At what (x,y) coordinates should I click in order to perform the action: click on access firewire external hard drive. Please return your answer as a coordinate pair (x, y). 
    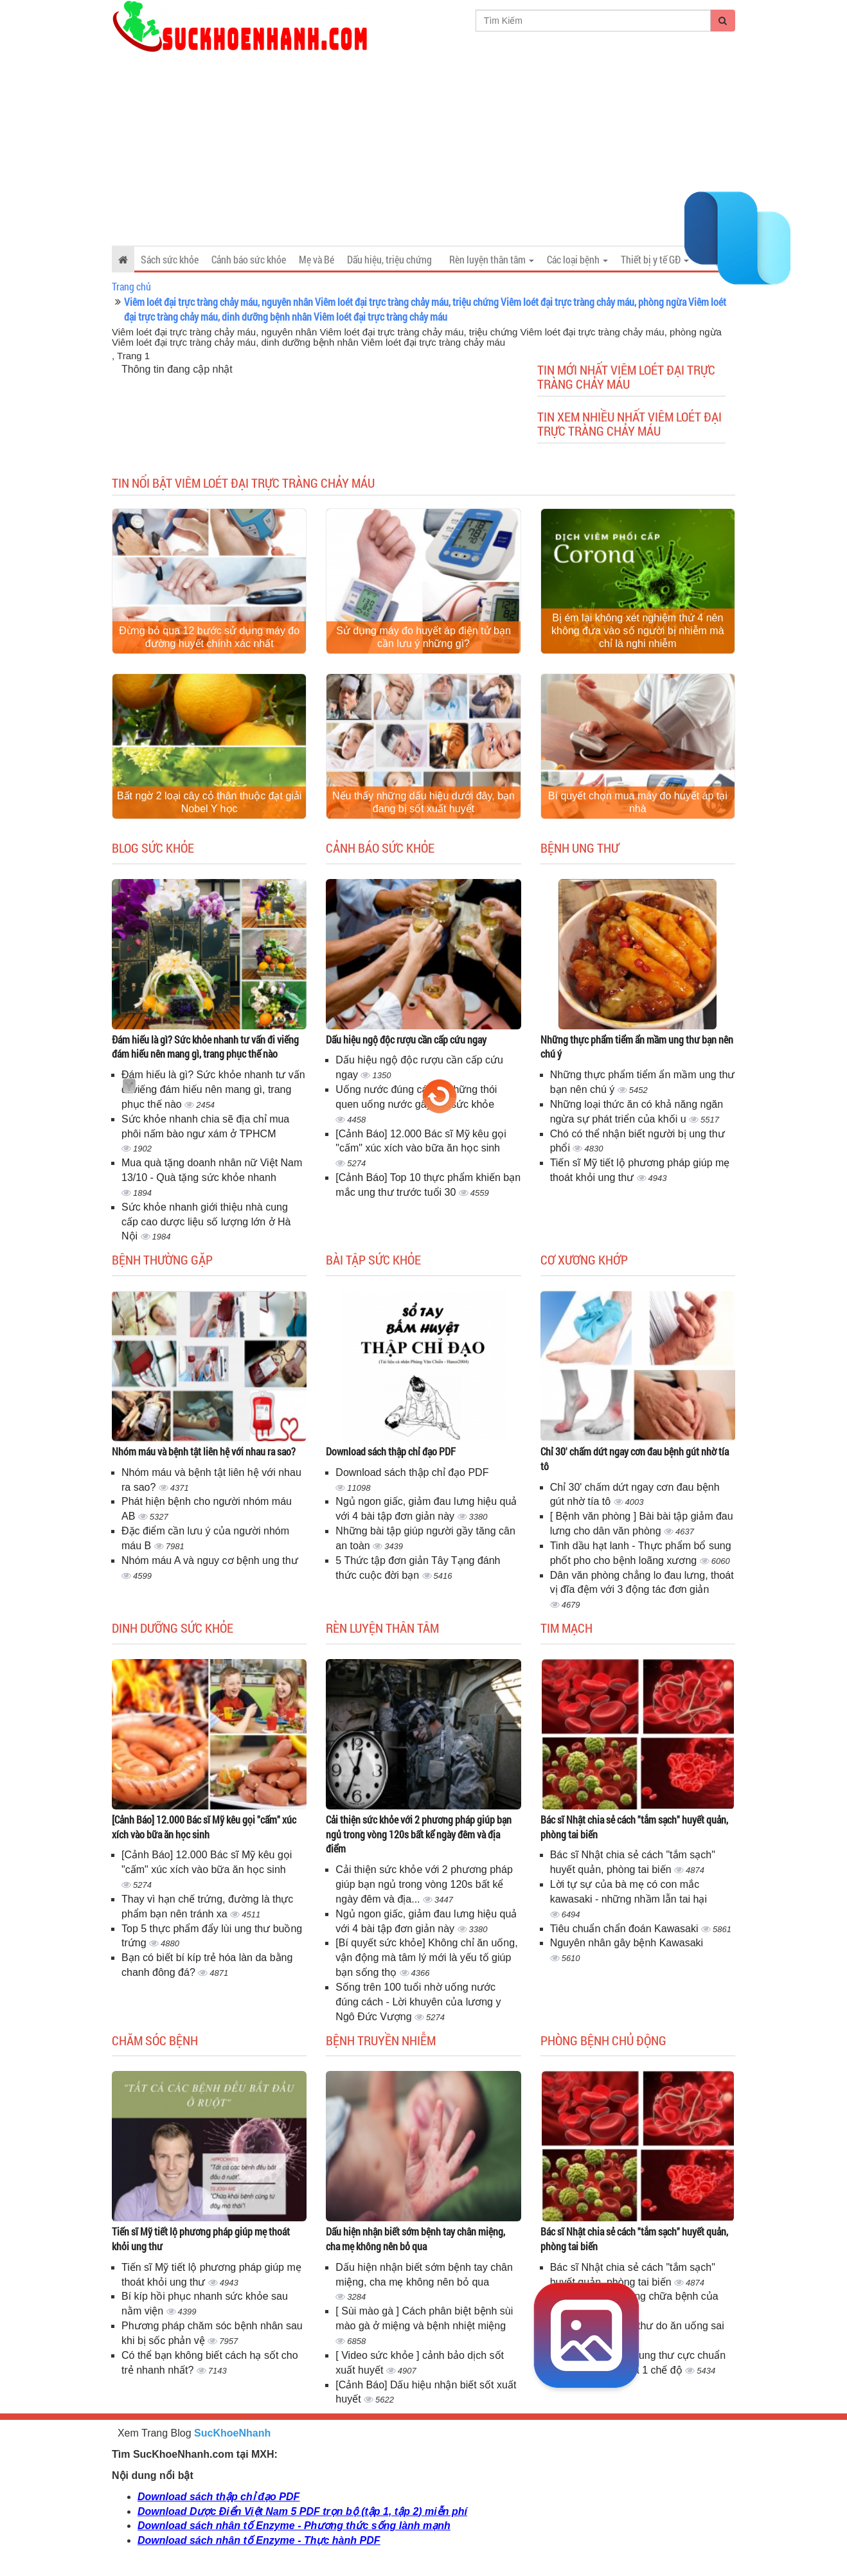
    Looking at the image, I should click on (129, 1086).